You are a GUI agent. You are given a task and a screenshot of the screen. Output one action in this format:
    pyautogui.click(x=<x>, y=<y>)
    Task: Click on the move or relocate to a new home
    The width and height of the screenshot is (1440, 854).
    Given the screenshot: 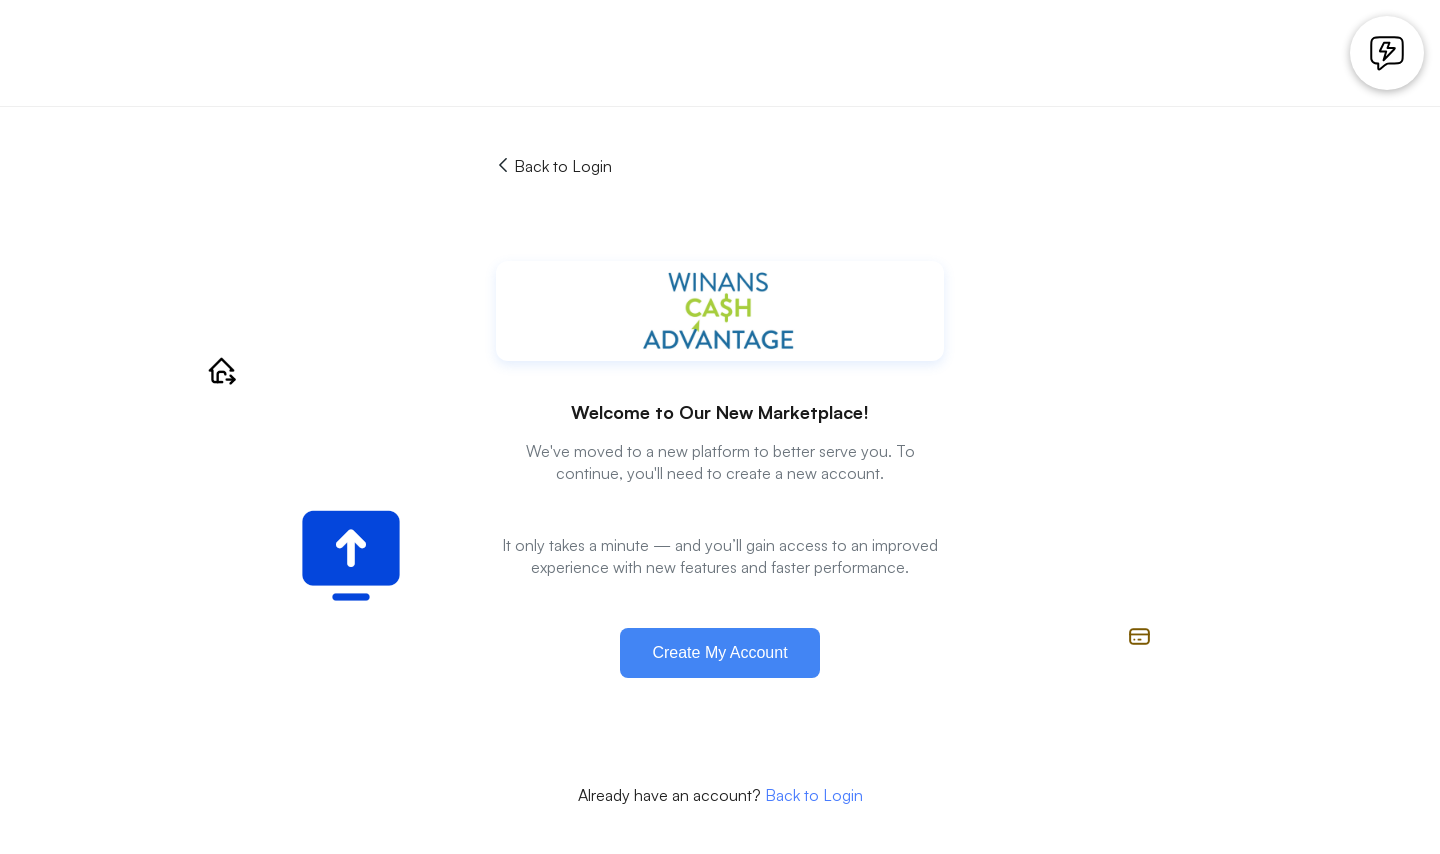 What is the action you would take?
    pyautogui.click(x=221, y=370)
    